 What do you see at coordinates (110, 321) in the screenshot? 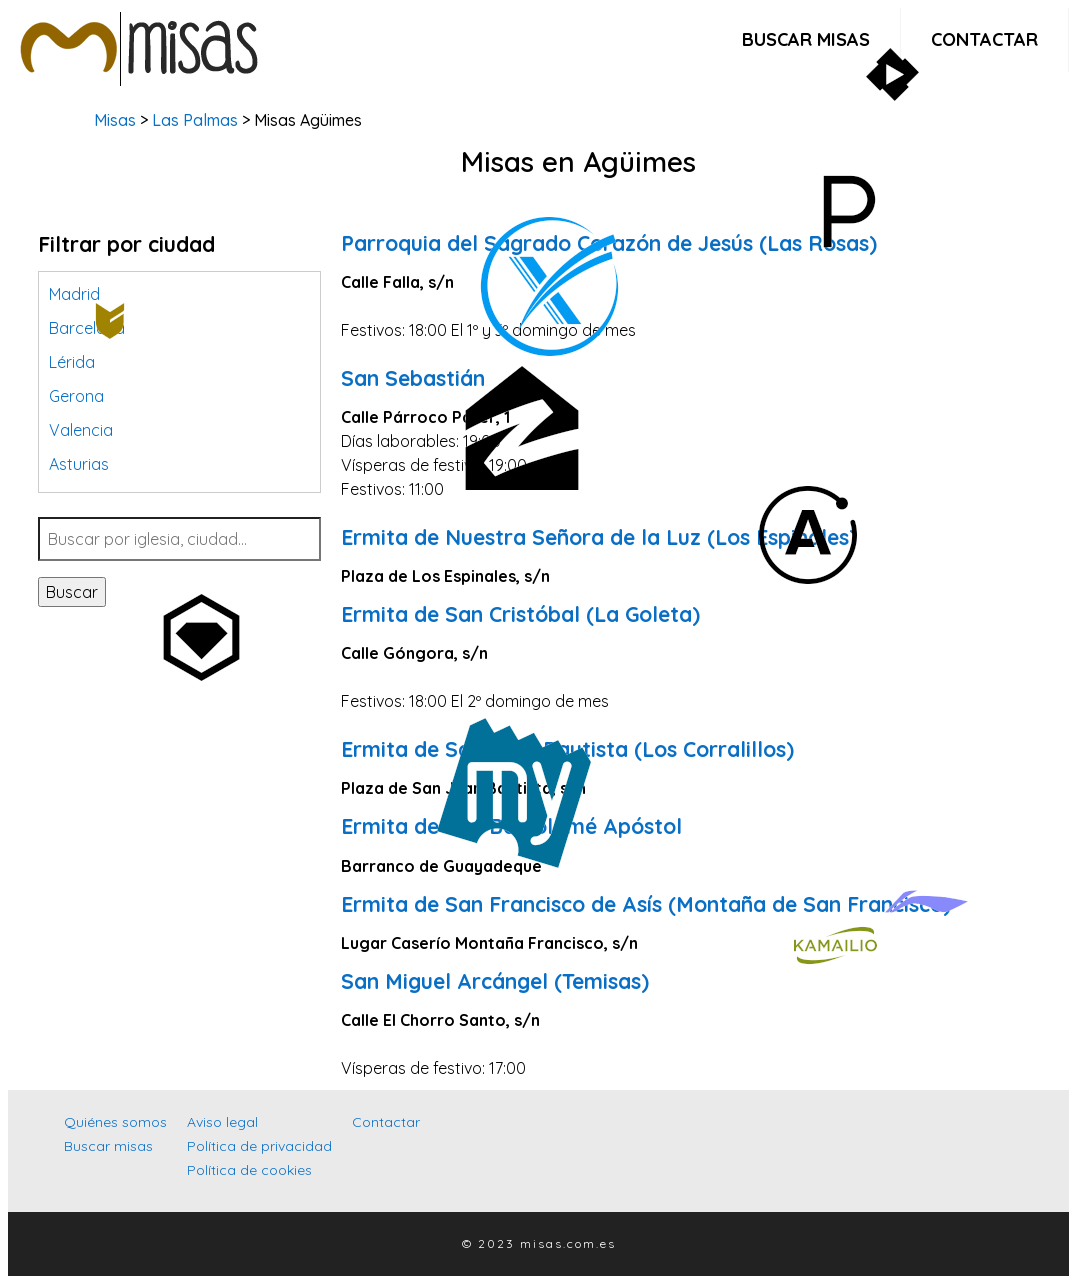
I see `visit Big Cartel website or app` at bounding box center [110, 321].